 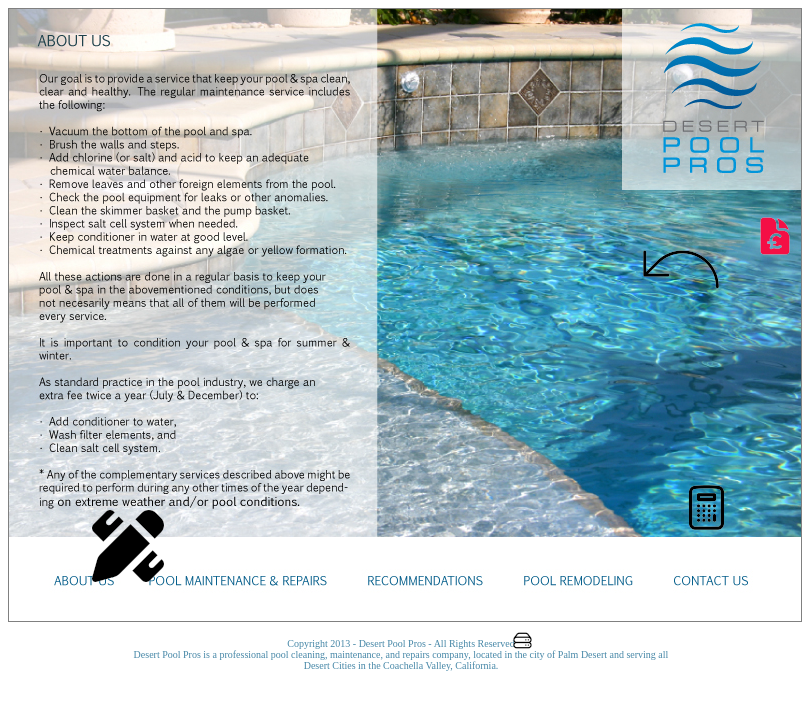 What do you see at coordinates (706, 507) in the screenshot?
I see `open the calculator app` at bounding box center [706, 507].